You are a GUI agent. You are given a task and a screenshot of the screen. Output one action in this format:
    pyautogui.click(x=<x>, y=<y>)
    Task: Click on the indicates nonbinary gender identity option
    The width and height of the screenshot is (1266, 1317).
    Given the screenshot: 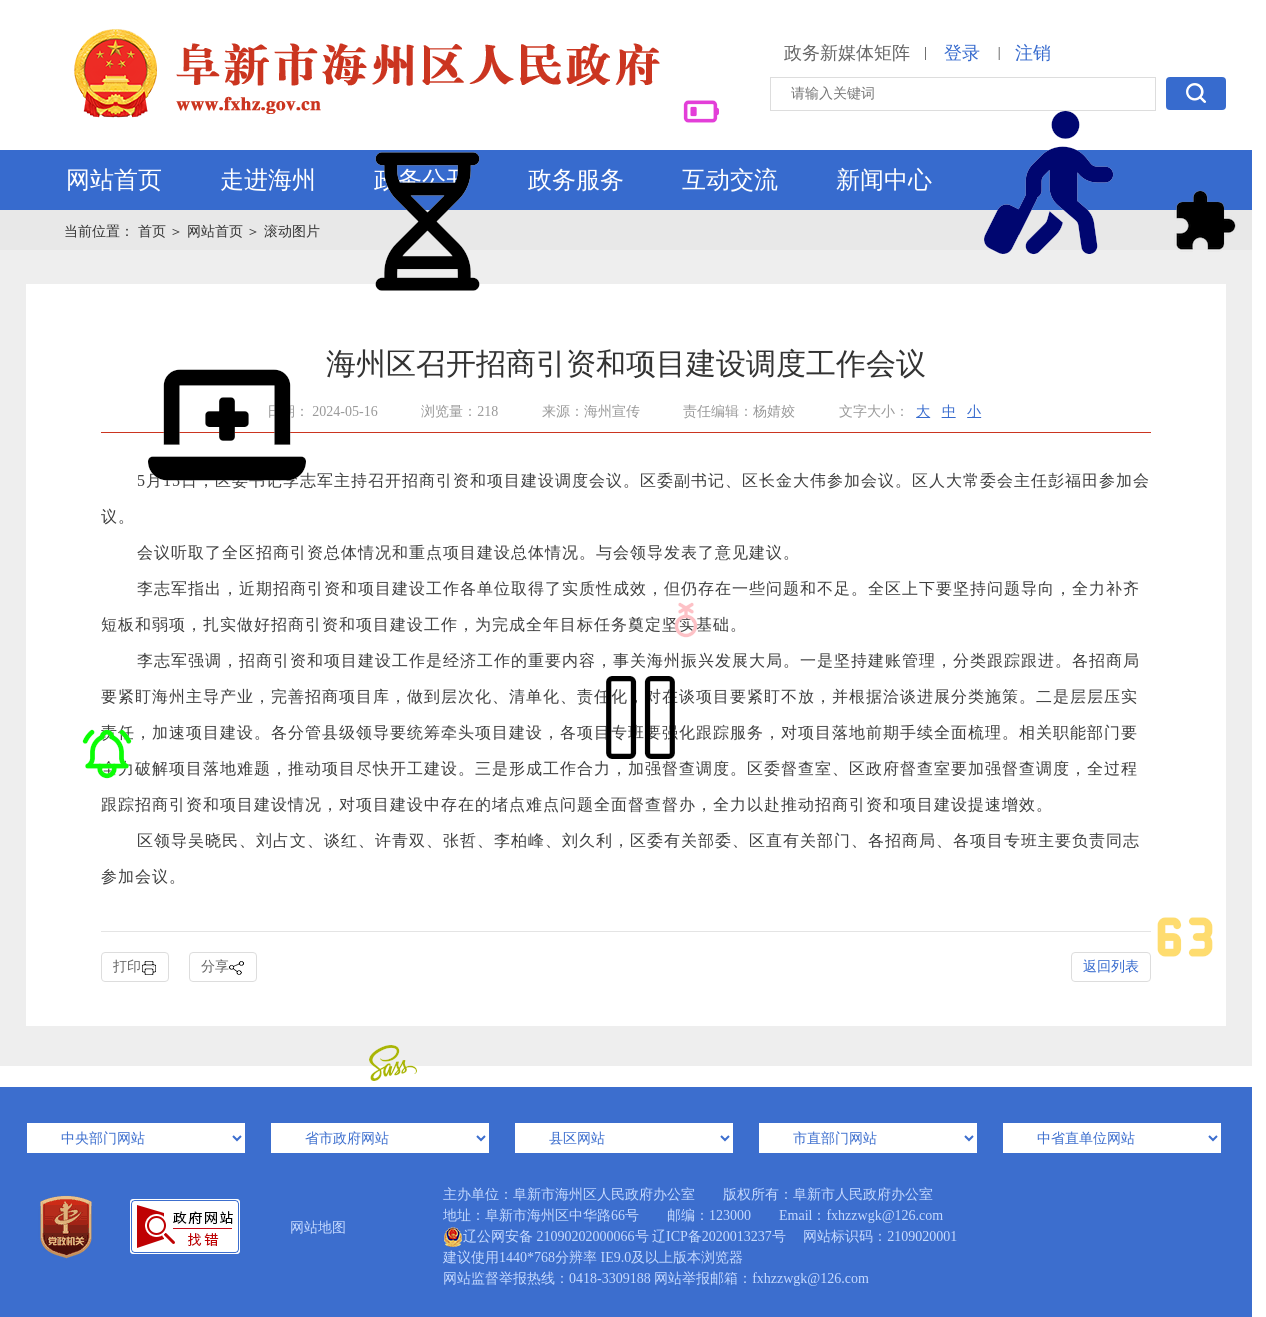 What is the action you would take?
    pyautogui.click(x=686, y=620)
    